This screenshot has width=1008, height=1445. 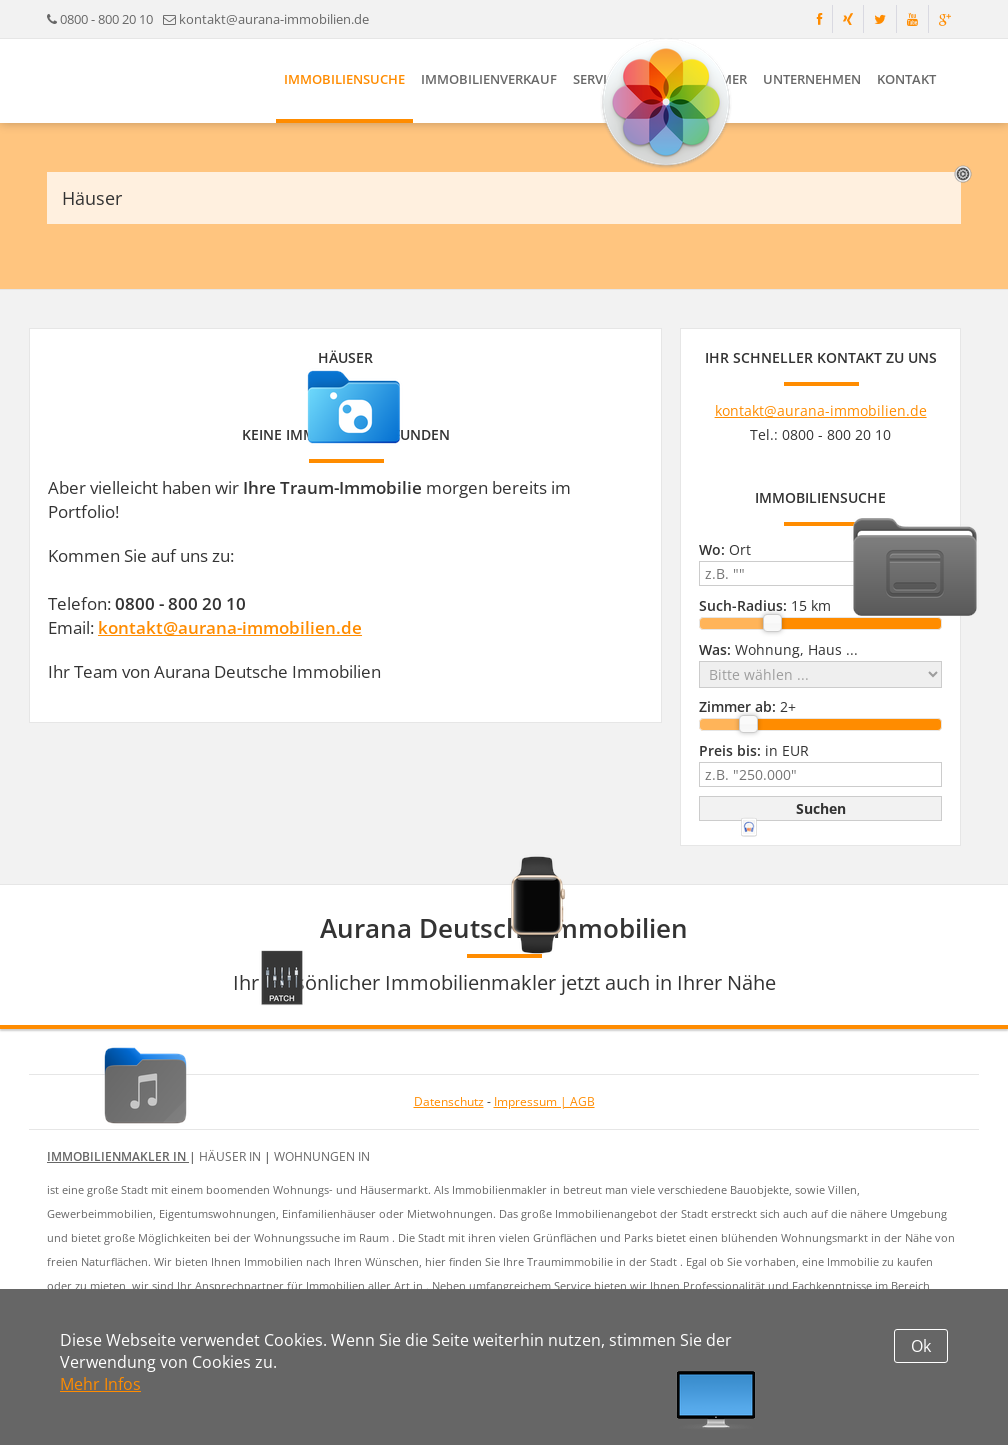 I want to click on open photos preferences or settings, so click(x=666, y=102).